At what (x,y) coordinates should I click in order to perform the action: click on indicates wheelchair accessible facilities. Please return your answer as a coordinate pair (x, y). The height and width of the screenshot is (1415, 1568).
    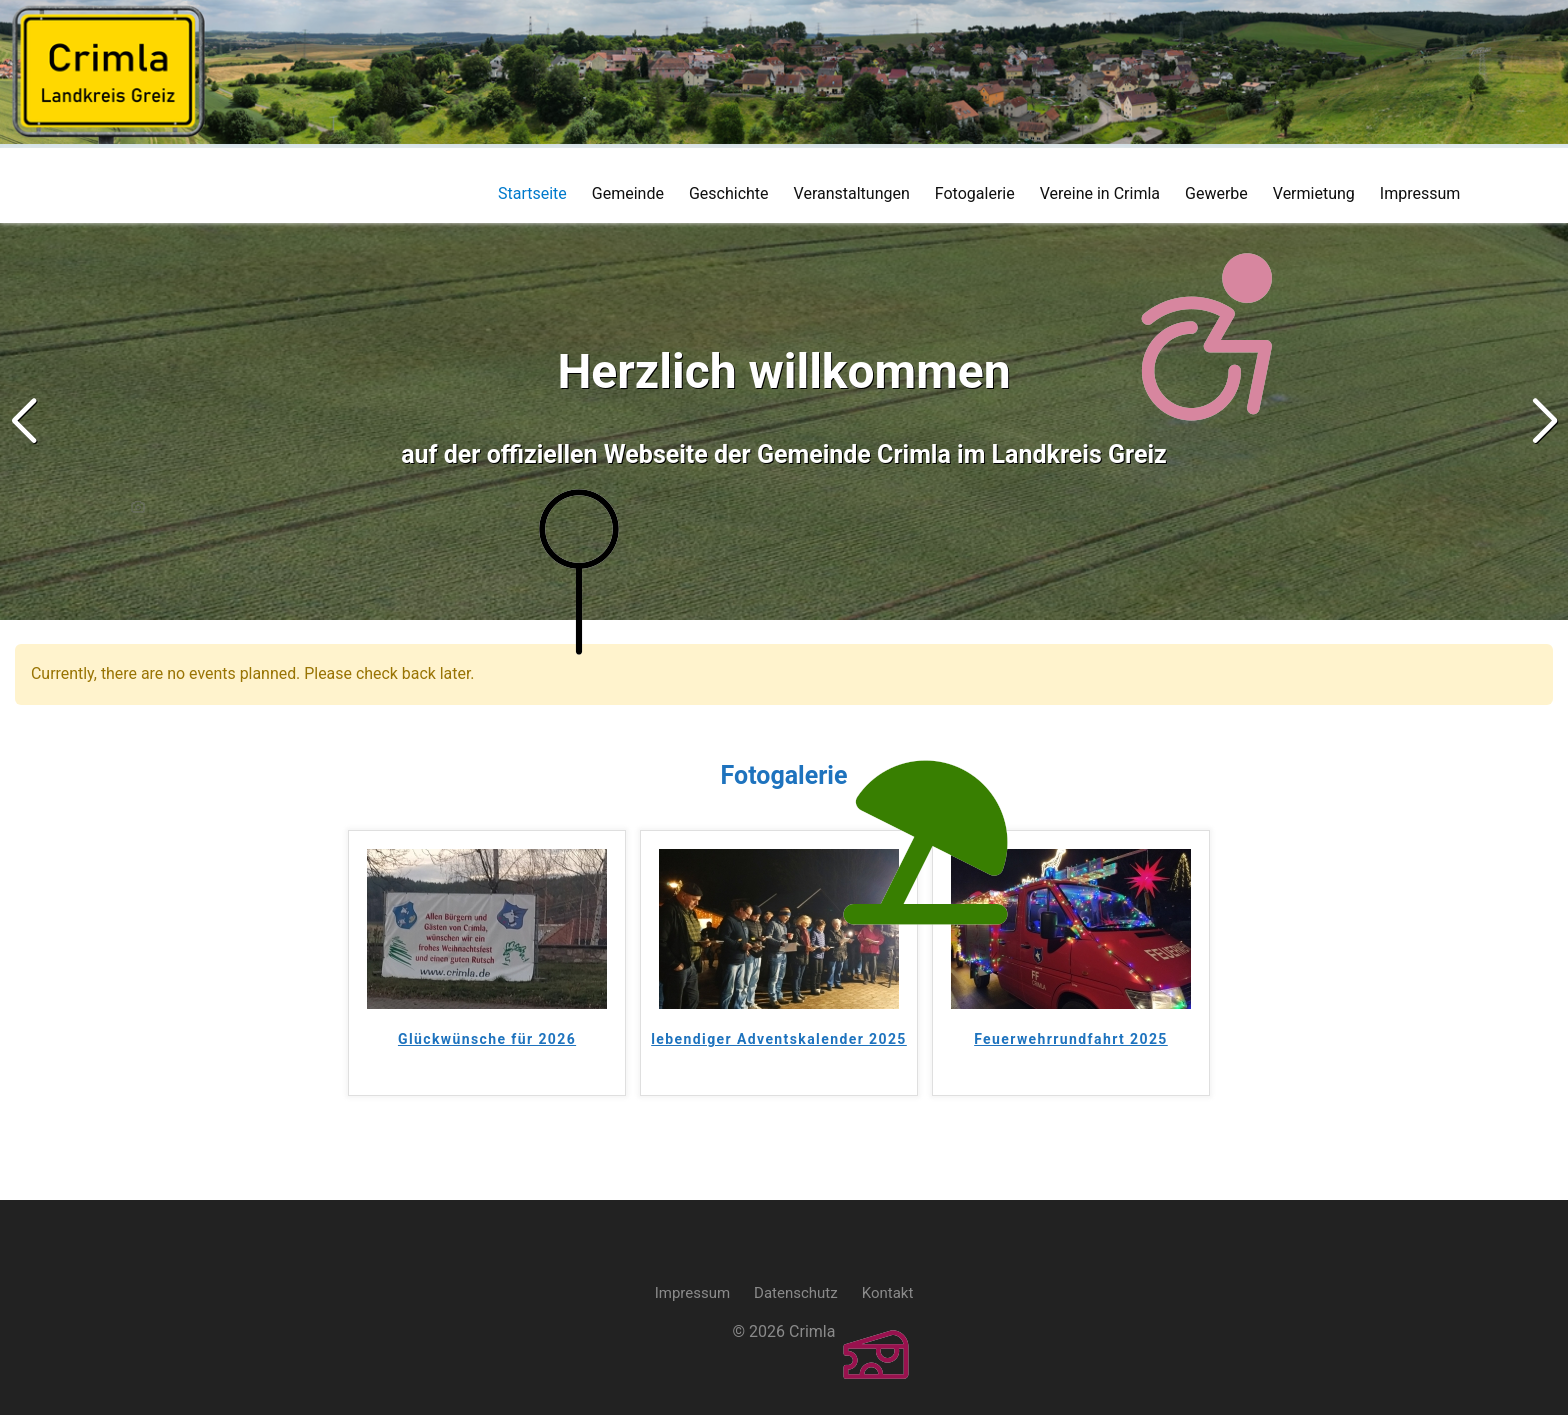
    Looking at the image, I should click on (1210, 340).